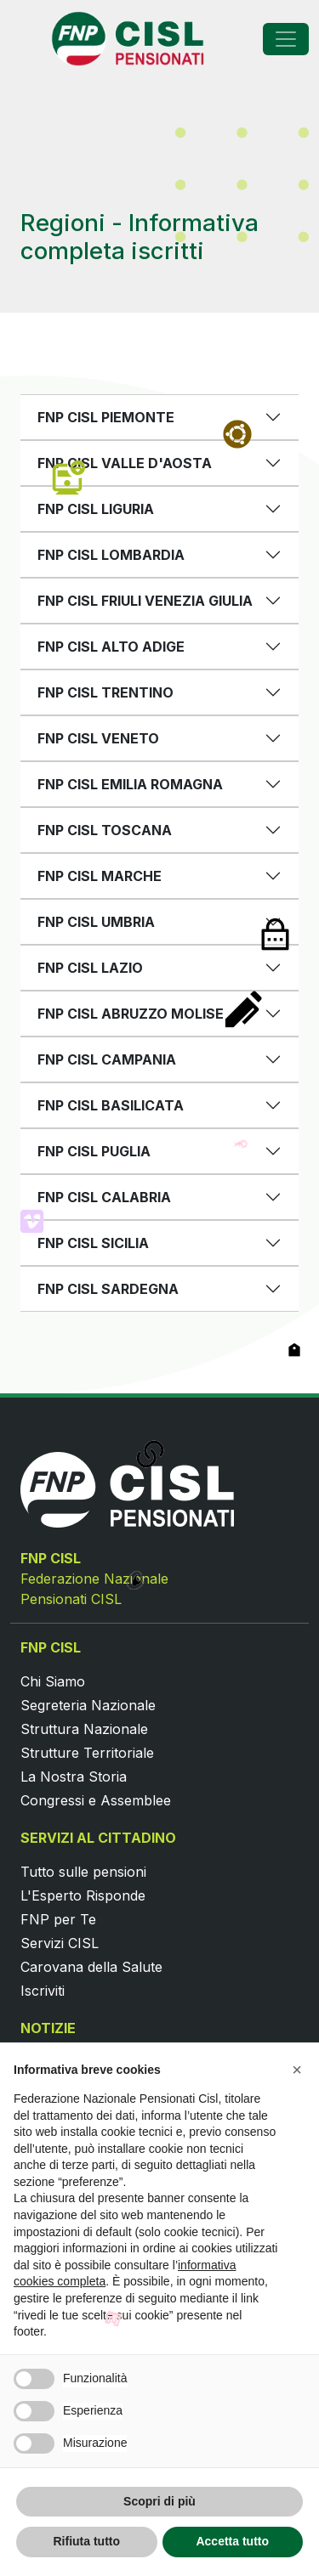 This screenshot has height=2576, width=319. What do you see at coordinates (237, 434) in the screenshot?
I see `launch ubuntu operating system` at bounding box center [237, 434].